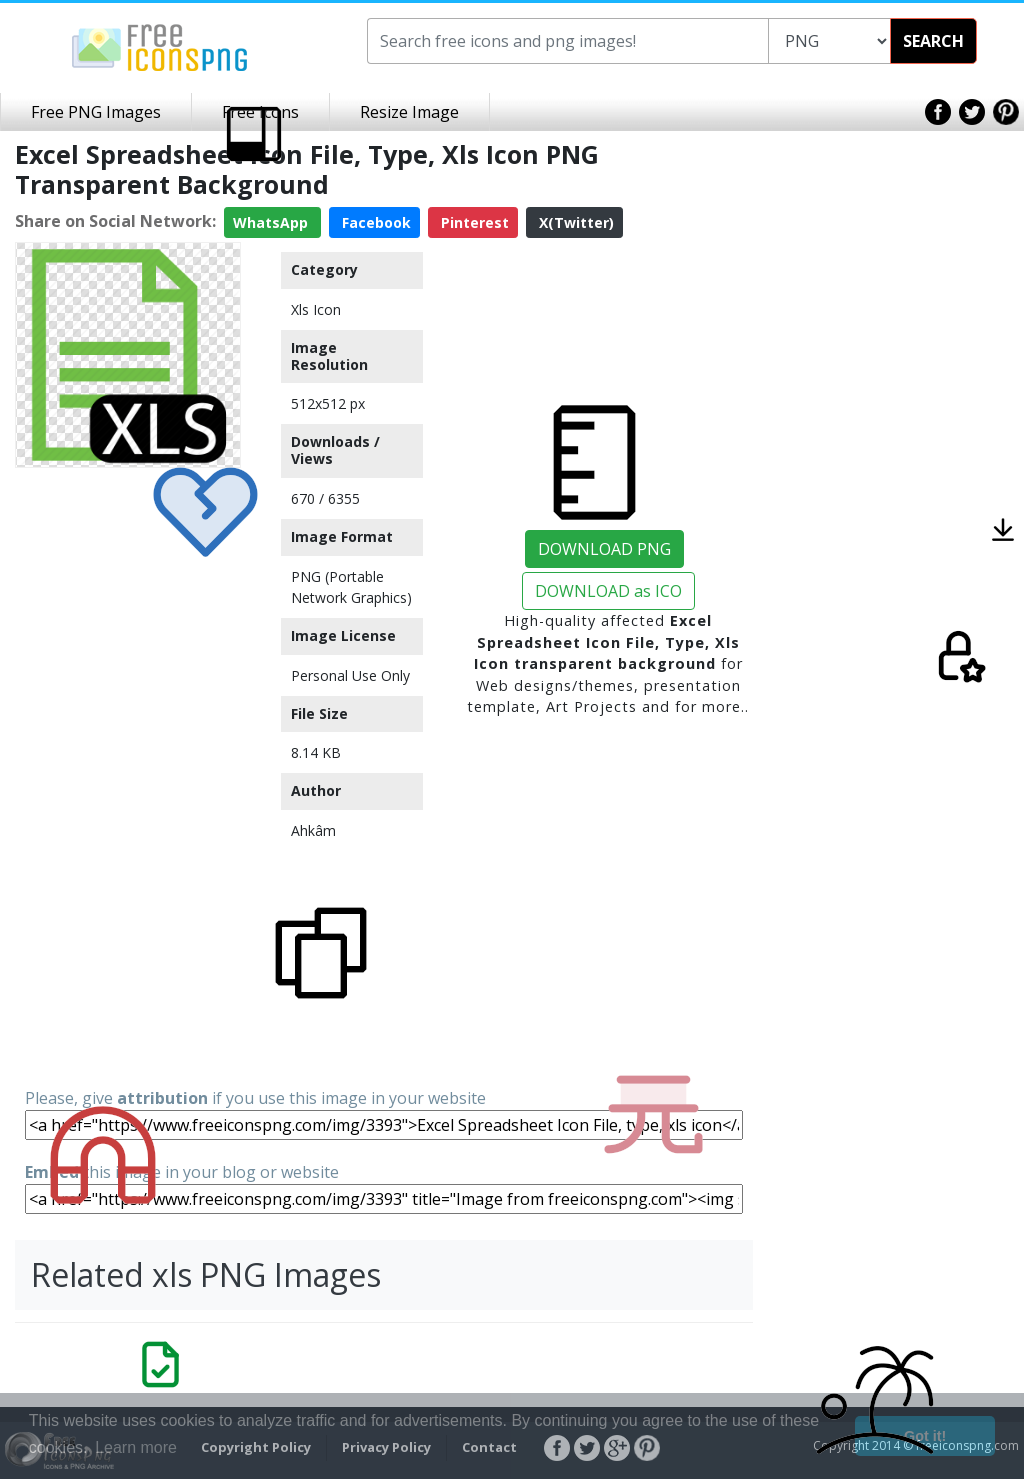  Describe the element at coordinates (103, 1155) in the screenshot. I see `toggle magnetic snapping for alignment` at that location.